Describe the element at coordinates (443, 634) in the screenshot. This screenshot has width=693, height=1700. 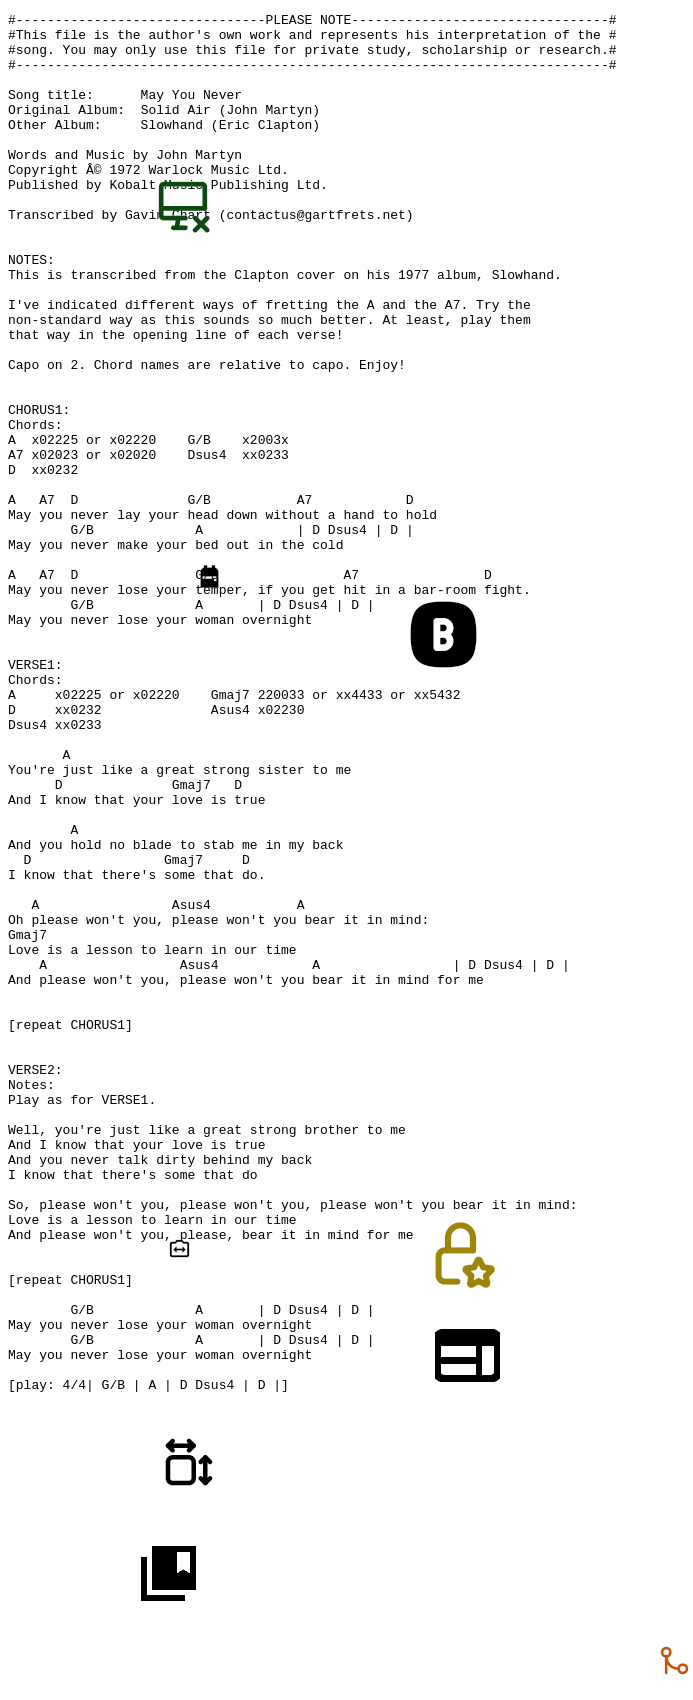
I see `apply bold formatting to text` at that location.